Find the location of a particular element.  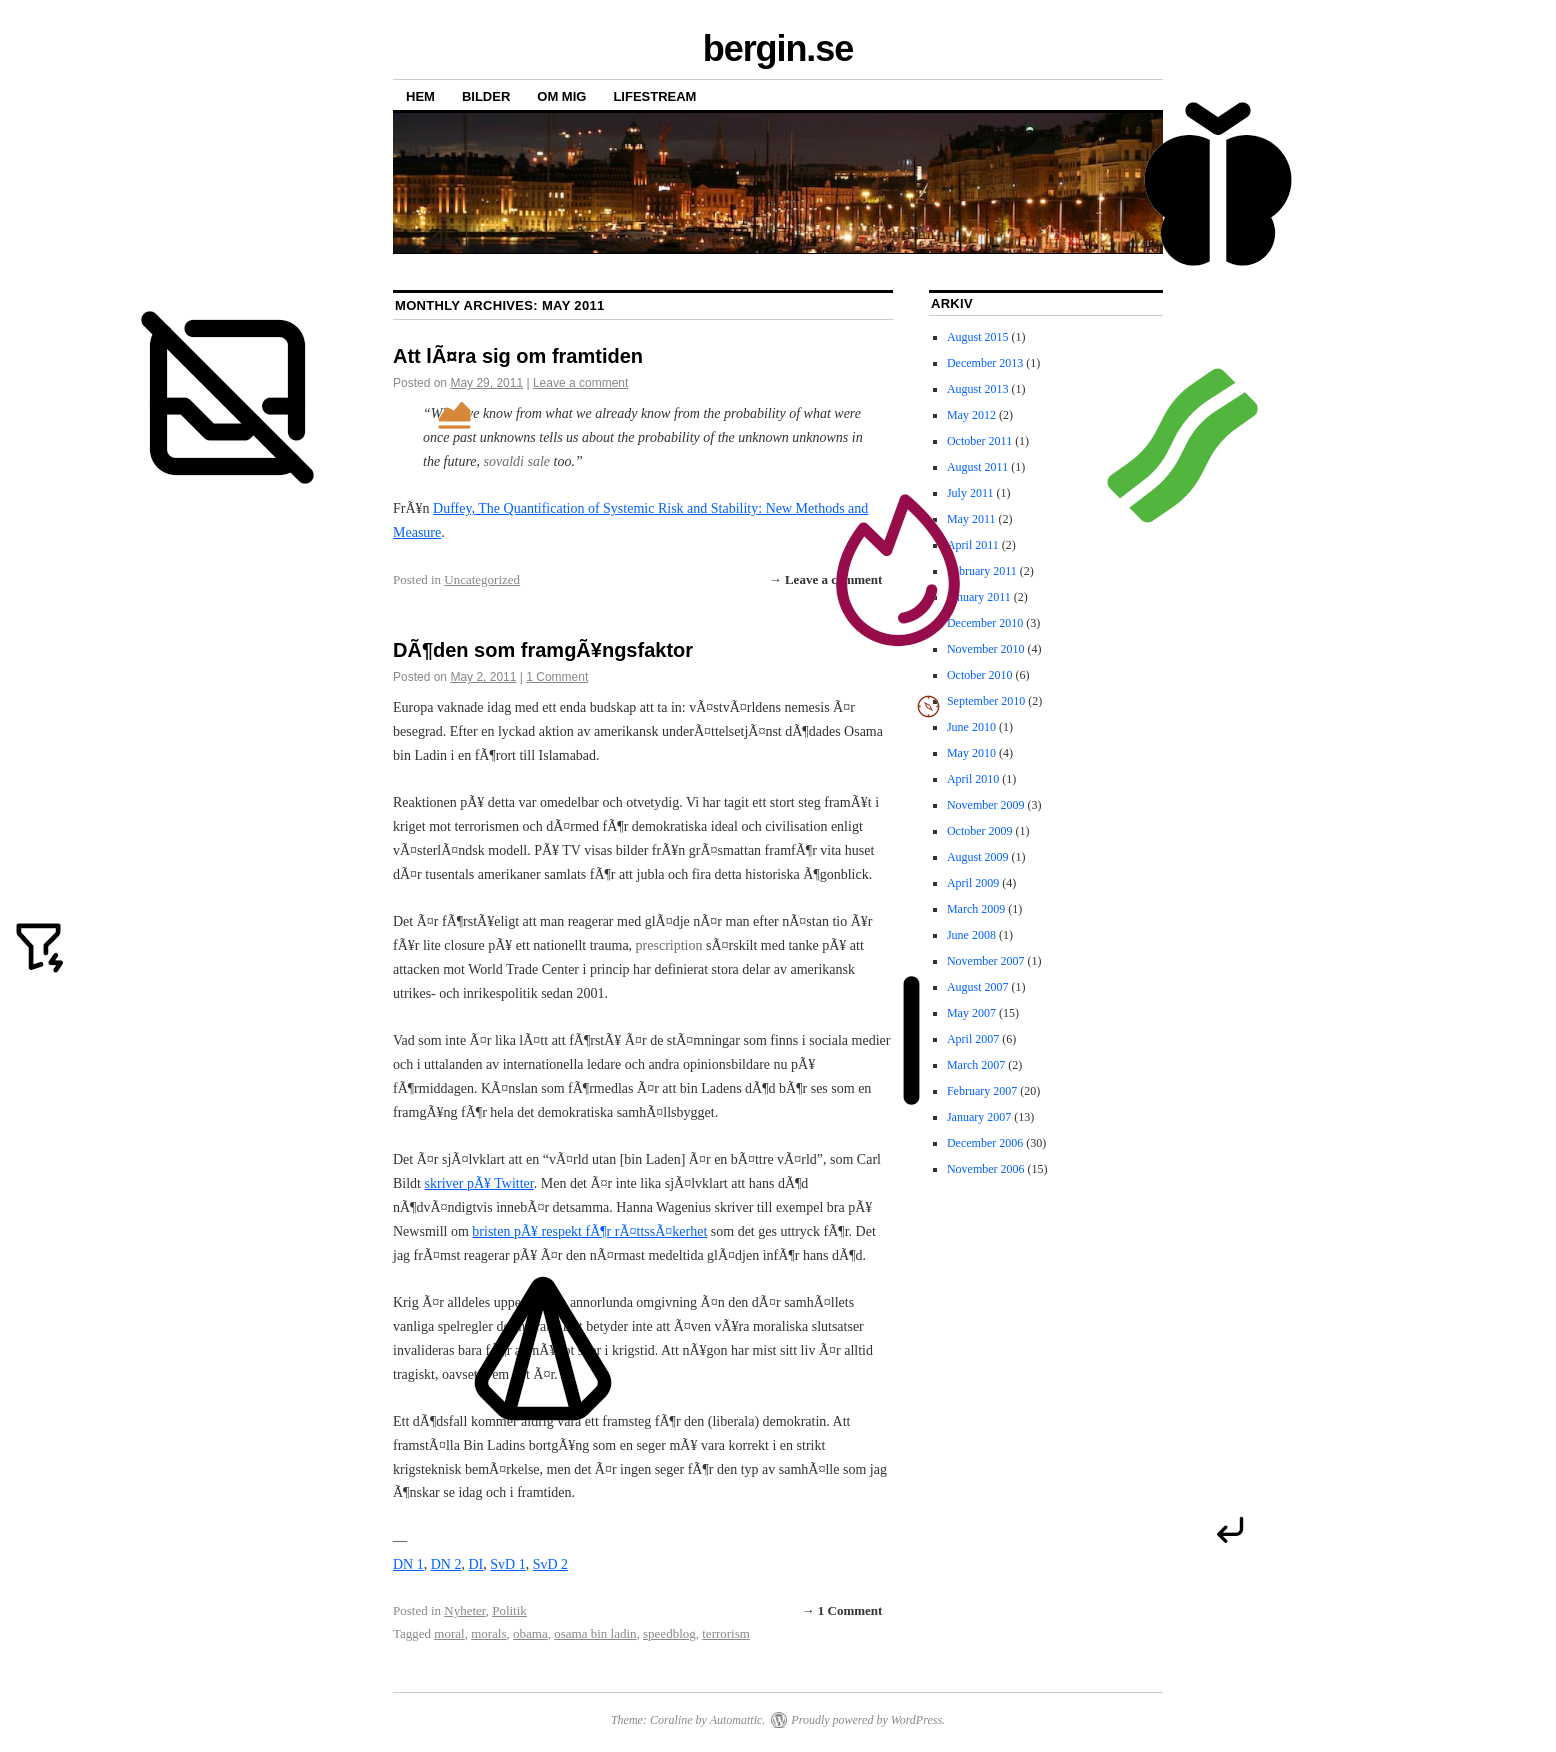

inbox disabled or unavailable is located at coordinates (227, 397).